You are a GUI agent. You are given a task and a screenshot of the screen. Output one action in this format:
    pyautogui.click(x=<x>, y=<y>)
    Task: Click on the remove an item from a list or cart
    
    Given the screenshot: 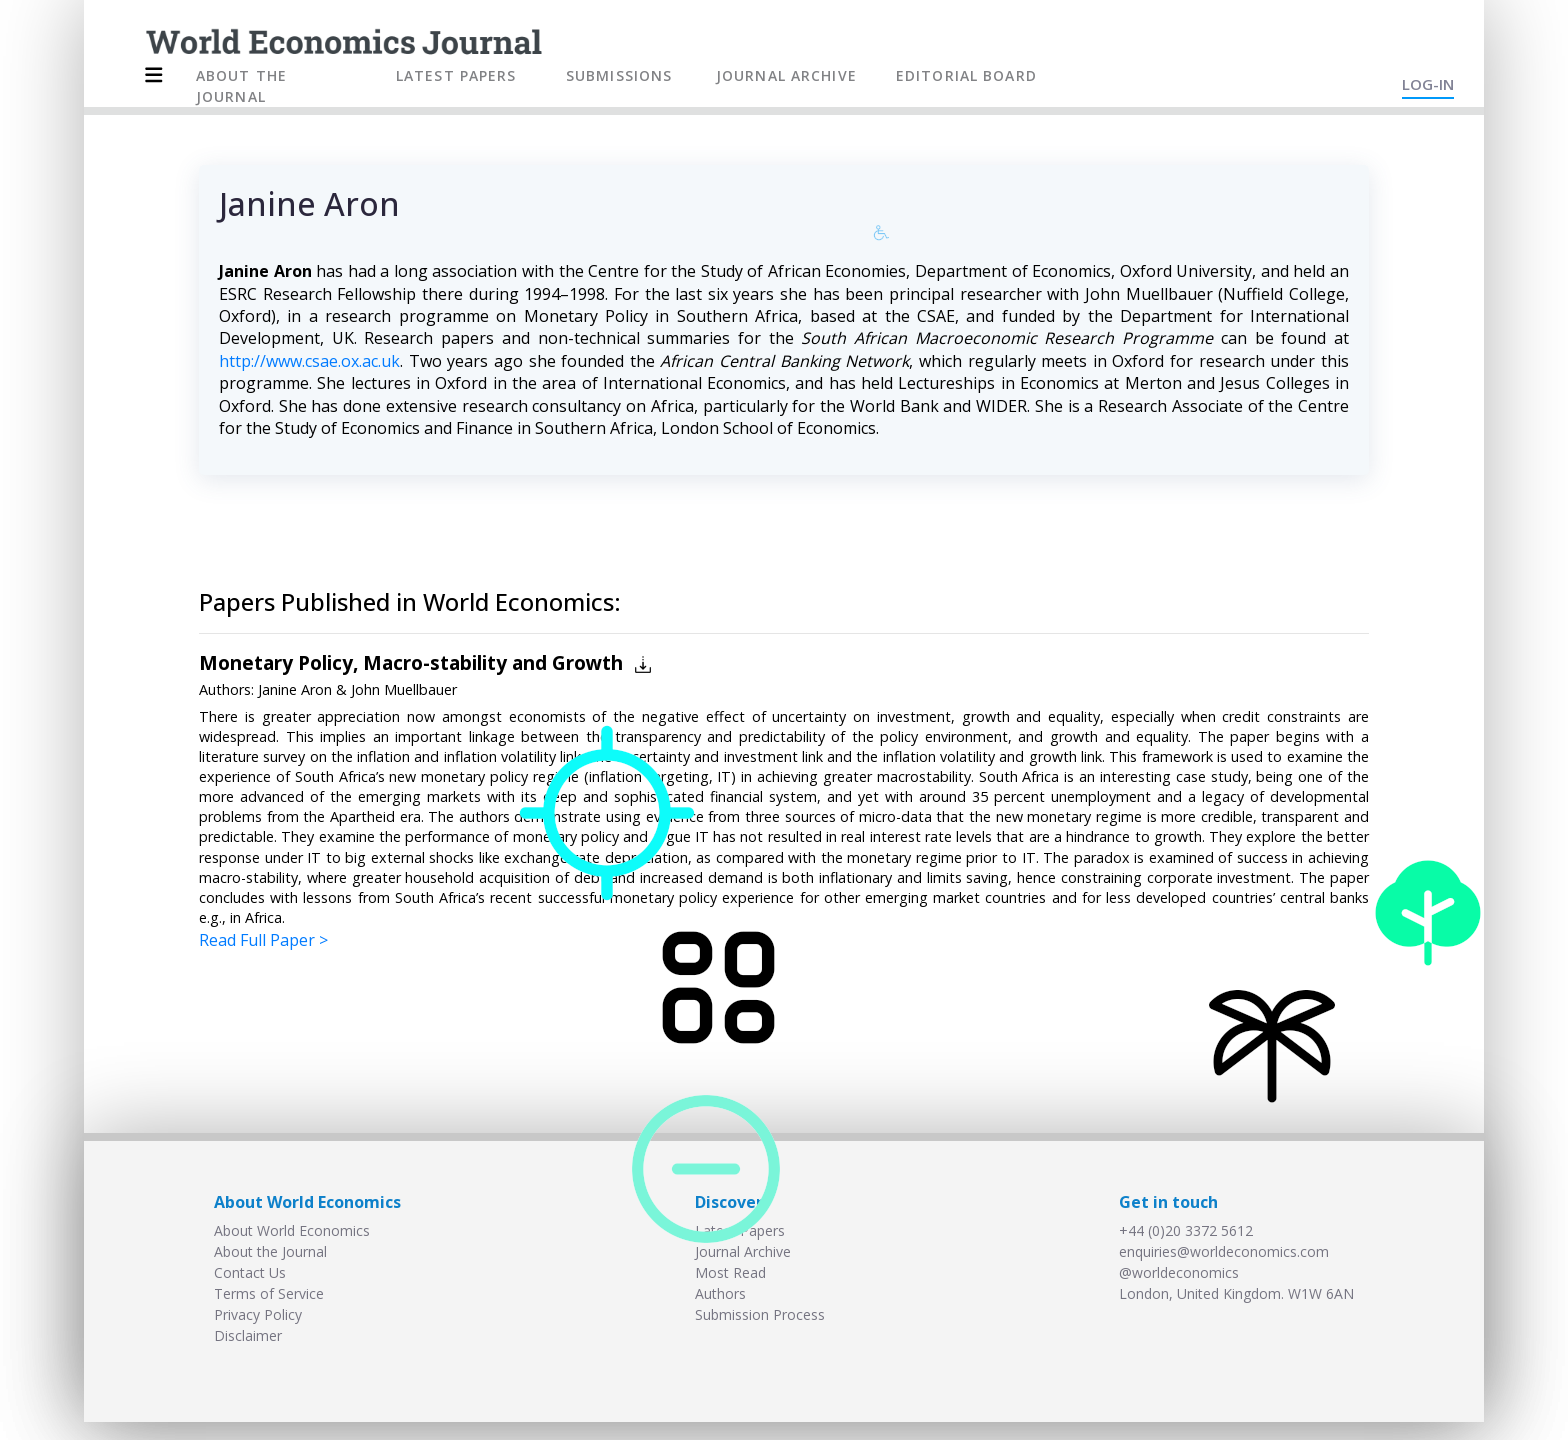 What is the action you would take?
    pyautogui.click(x=706, y=1169)
    